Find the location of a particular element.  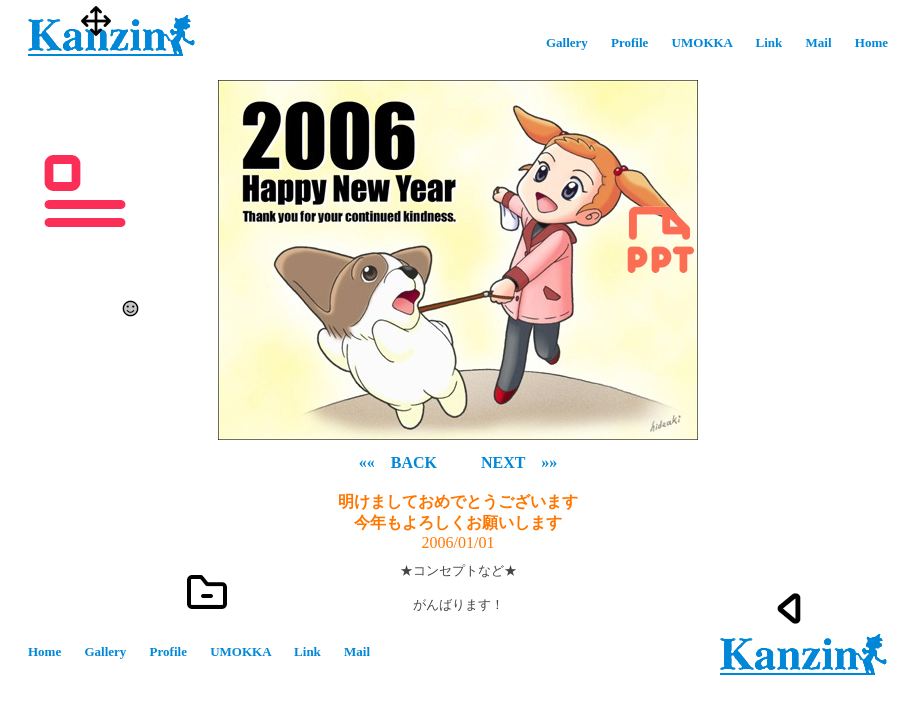

go back to the previous screen is located at coordinates (791, 608).